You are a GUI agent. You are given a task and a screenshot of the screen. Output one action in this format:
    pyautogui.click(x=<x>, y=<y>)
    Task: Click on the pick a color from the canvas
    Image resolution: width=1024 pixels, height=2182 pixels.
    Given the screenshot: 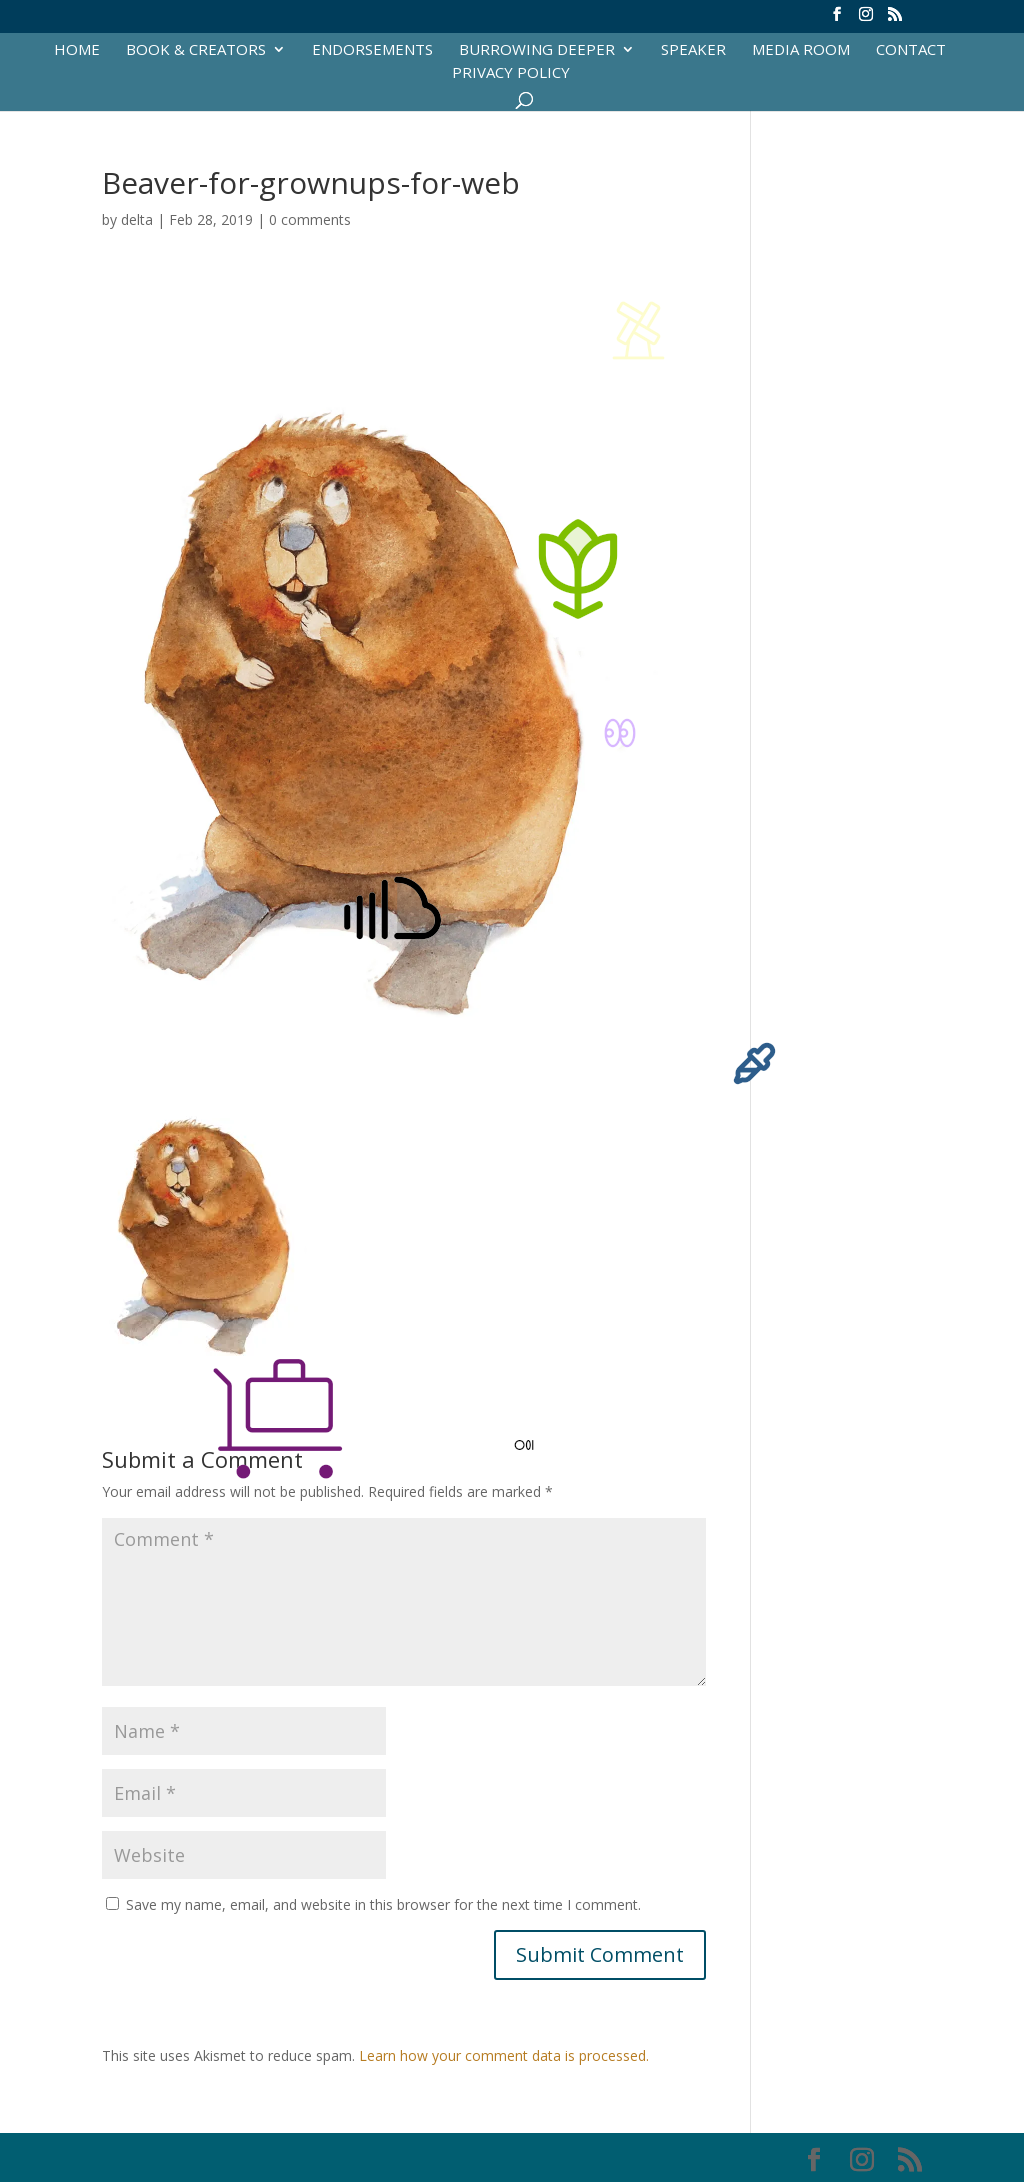 What is the action you would take?
    pyautogui.click(x=754, y=1063)
    